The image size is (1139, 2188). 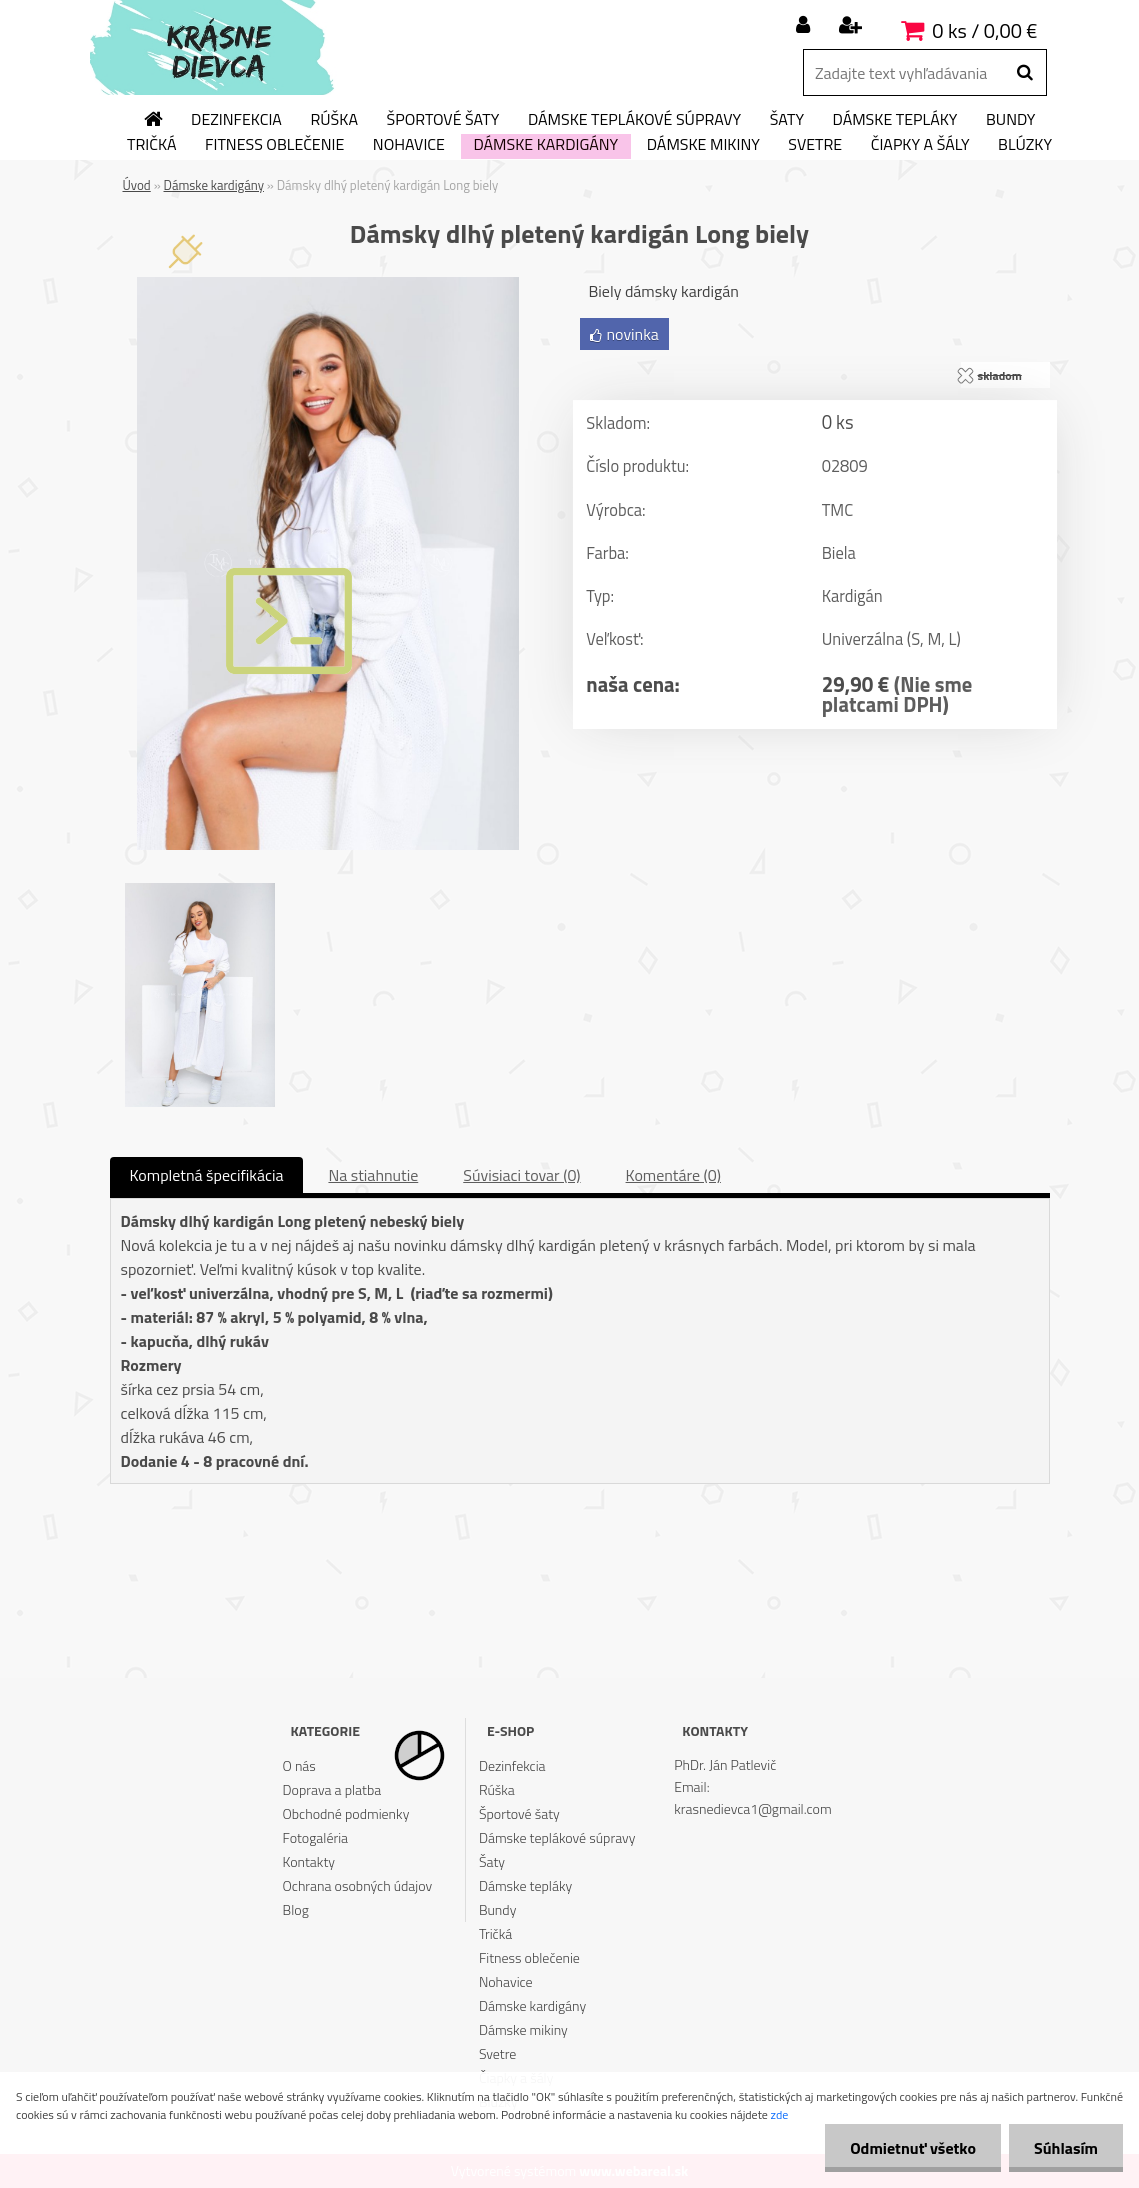 What do you see at coordinates (419, 1755) in the screenshot?
I see `view analytics or statistics breakdown` at bounding box center [419, 1755].